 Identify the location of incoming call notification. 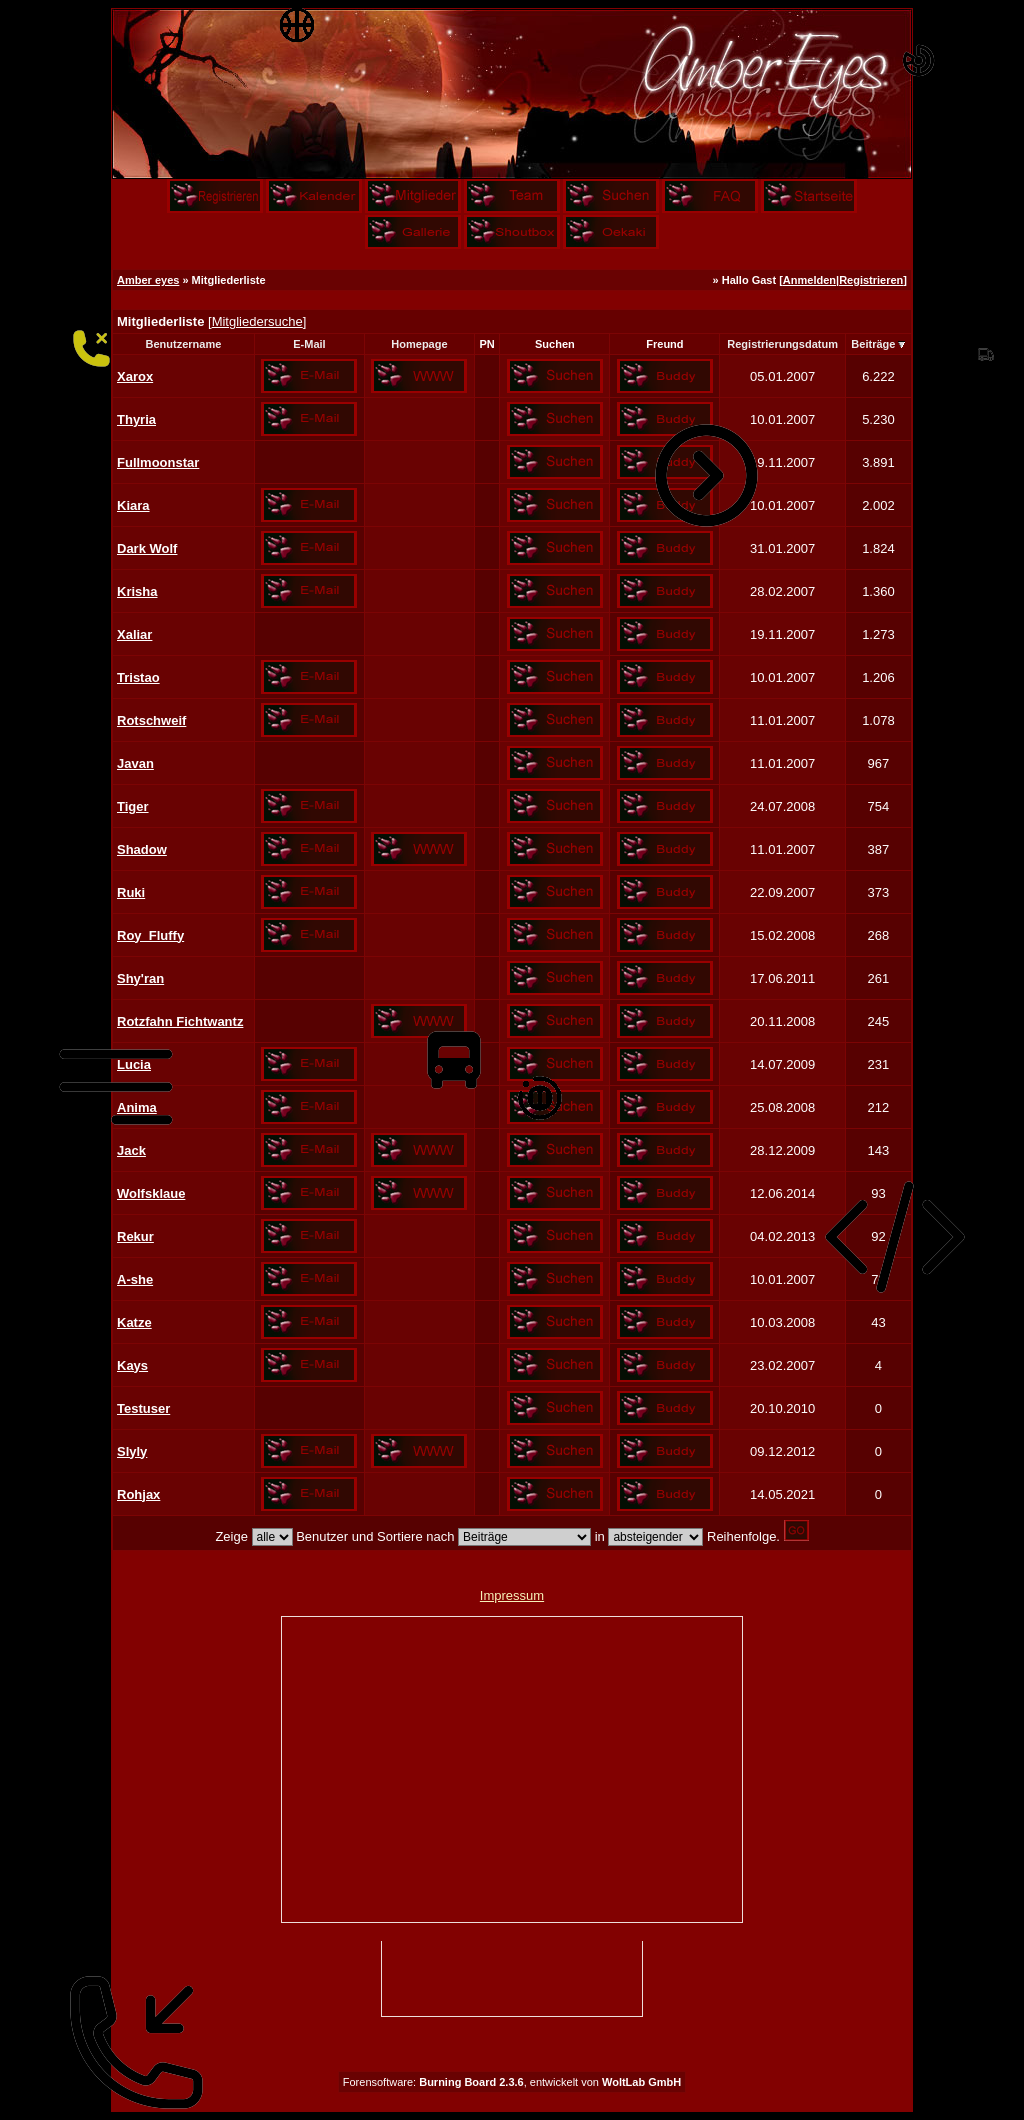
(136, 2042).